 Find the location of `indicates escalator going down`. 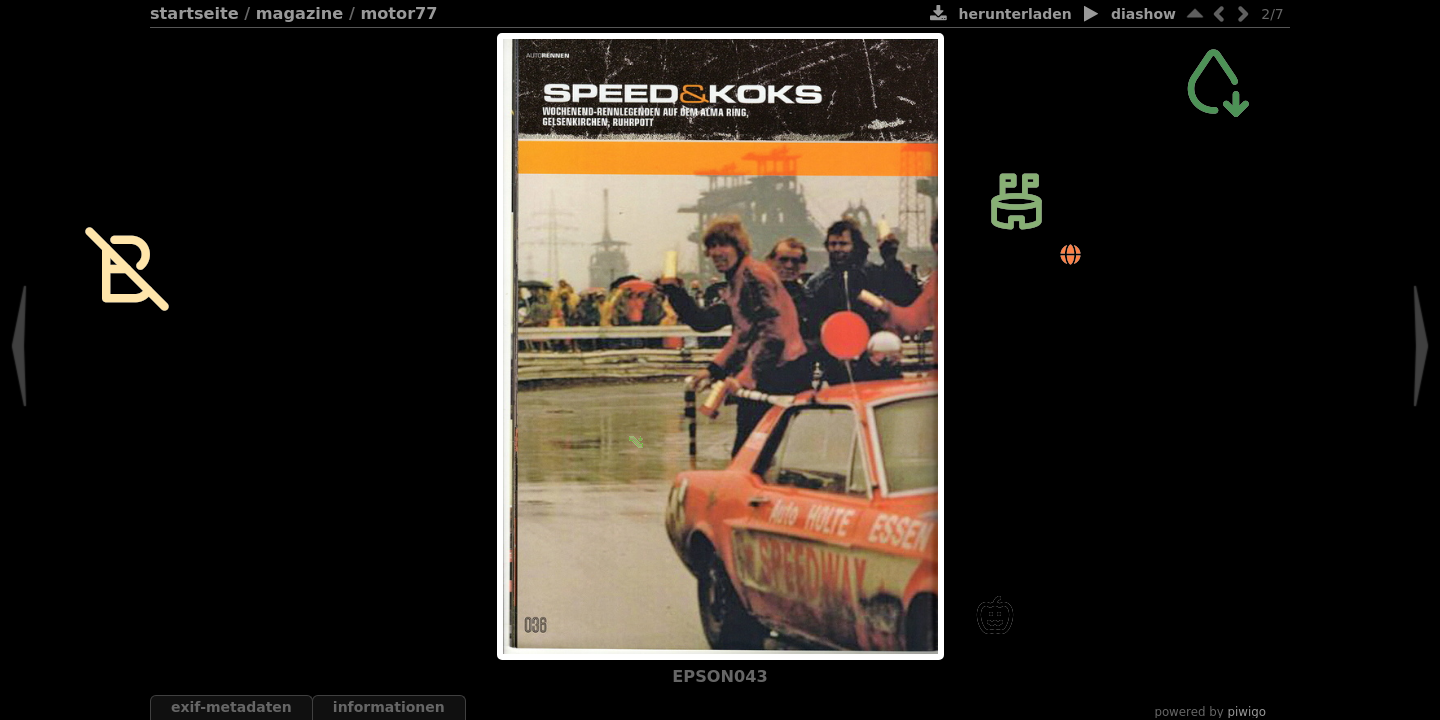

indicates escalator going down is located at coordinates (636, 442).